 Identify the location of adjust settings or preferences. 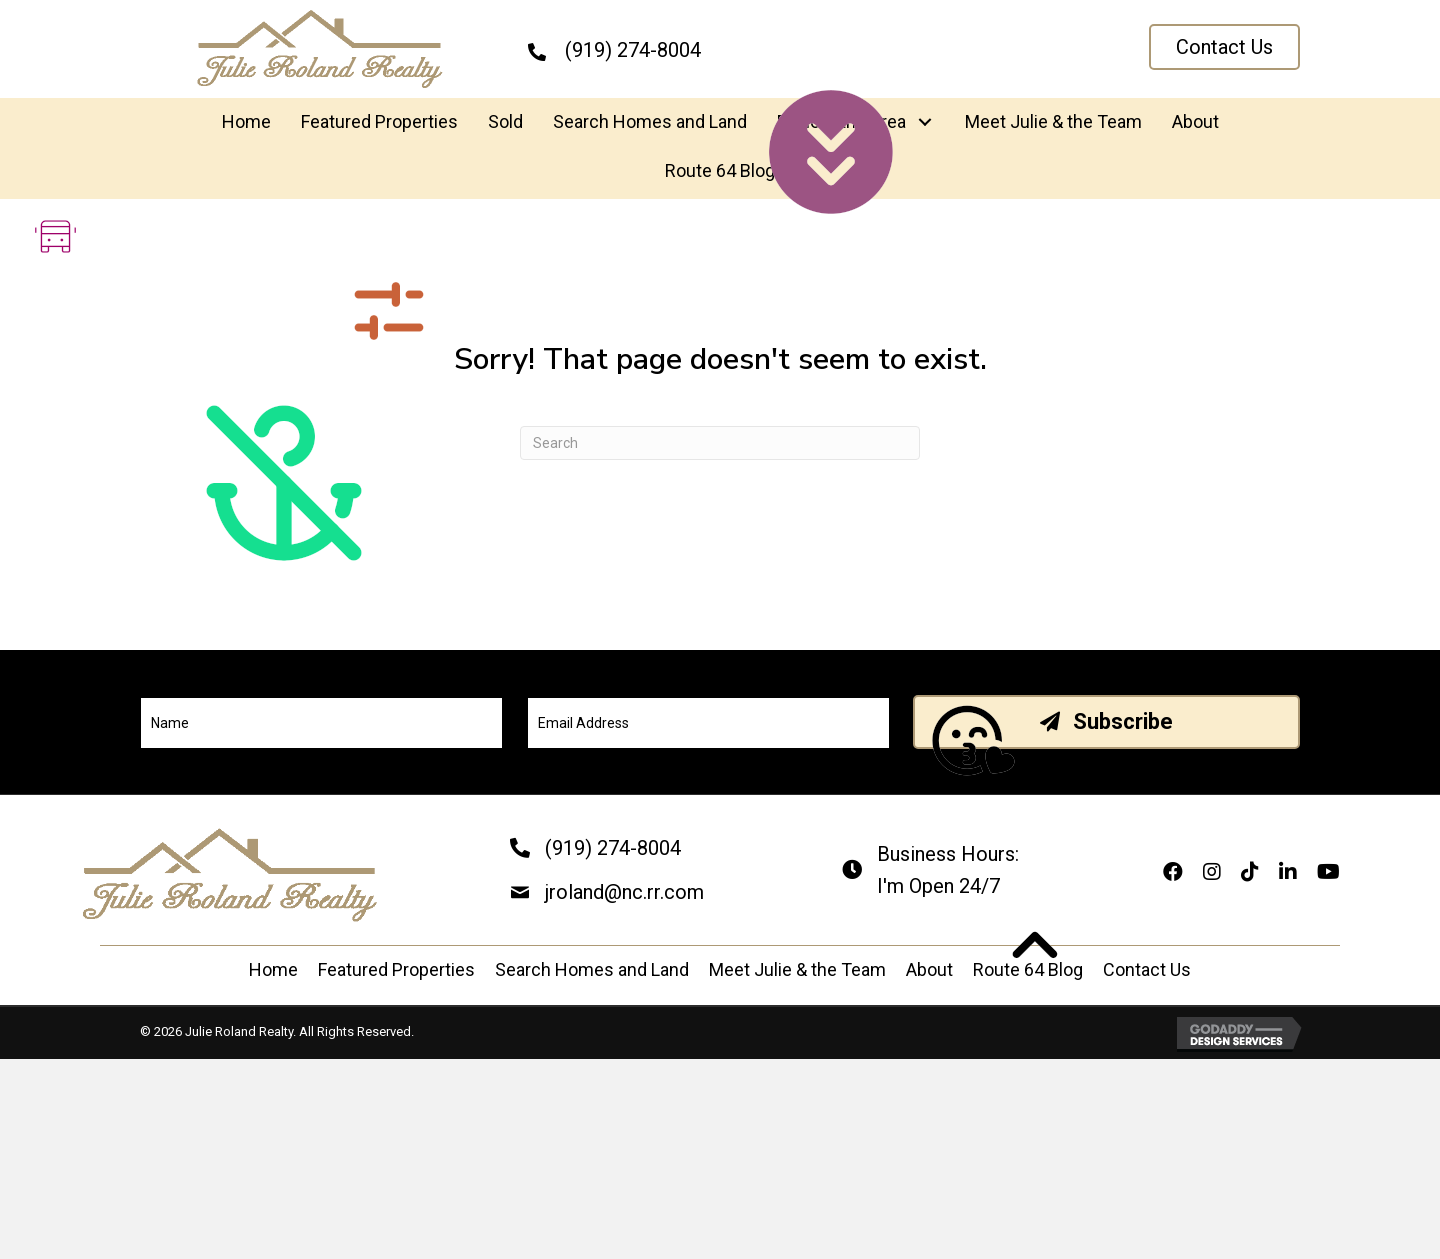
(389, 311).